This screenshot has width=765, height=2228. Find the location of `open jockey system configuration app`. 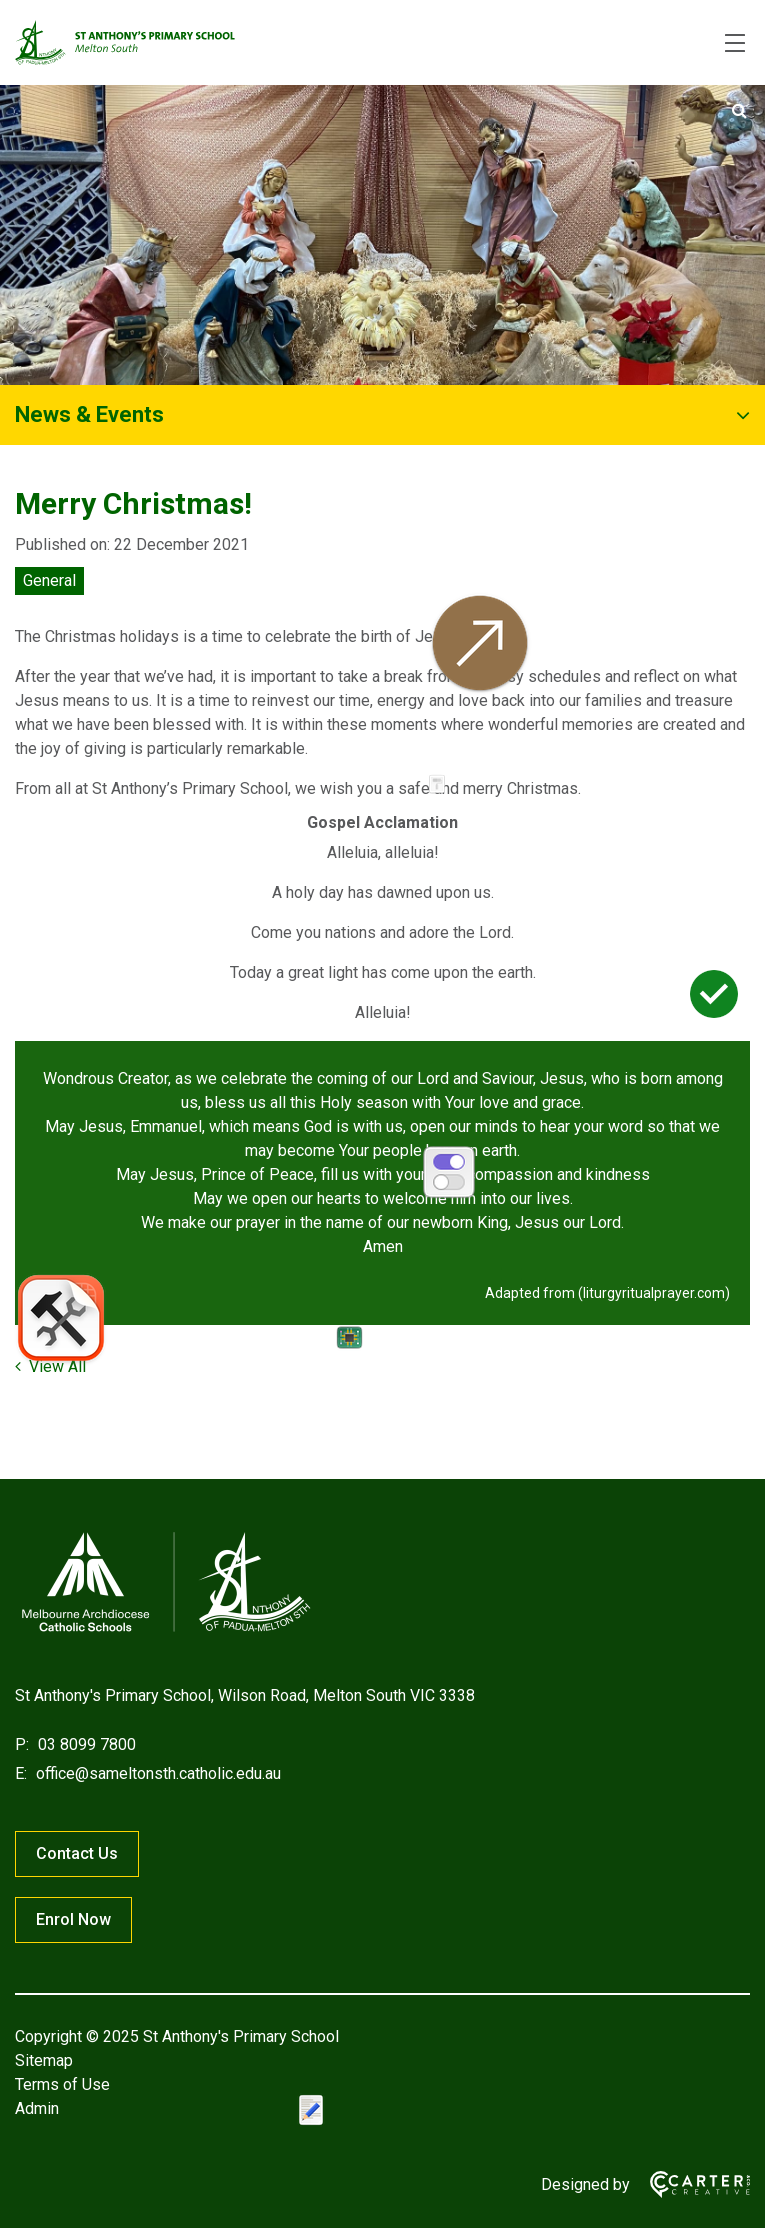

open jockey system configuration app is located at coordinates (349, 1337).